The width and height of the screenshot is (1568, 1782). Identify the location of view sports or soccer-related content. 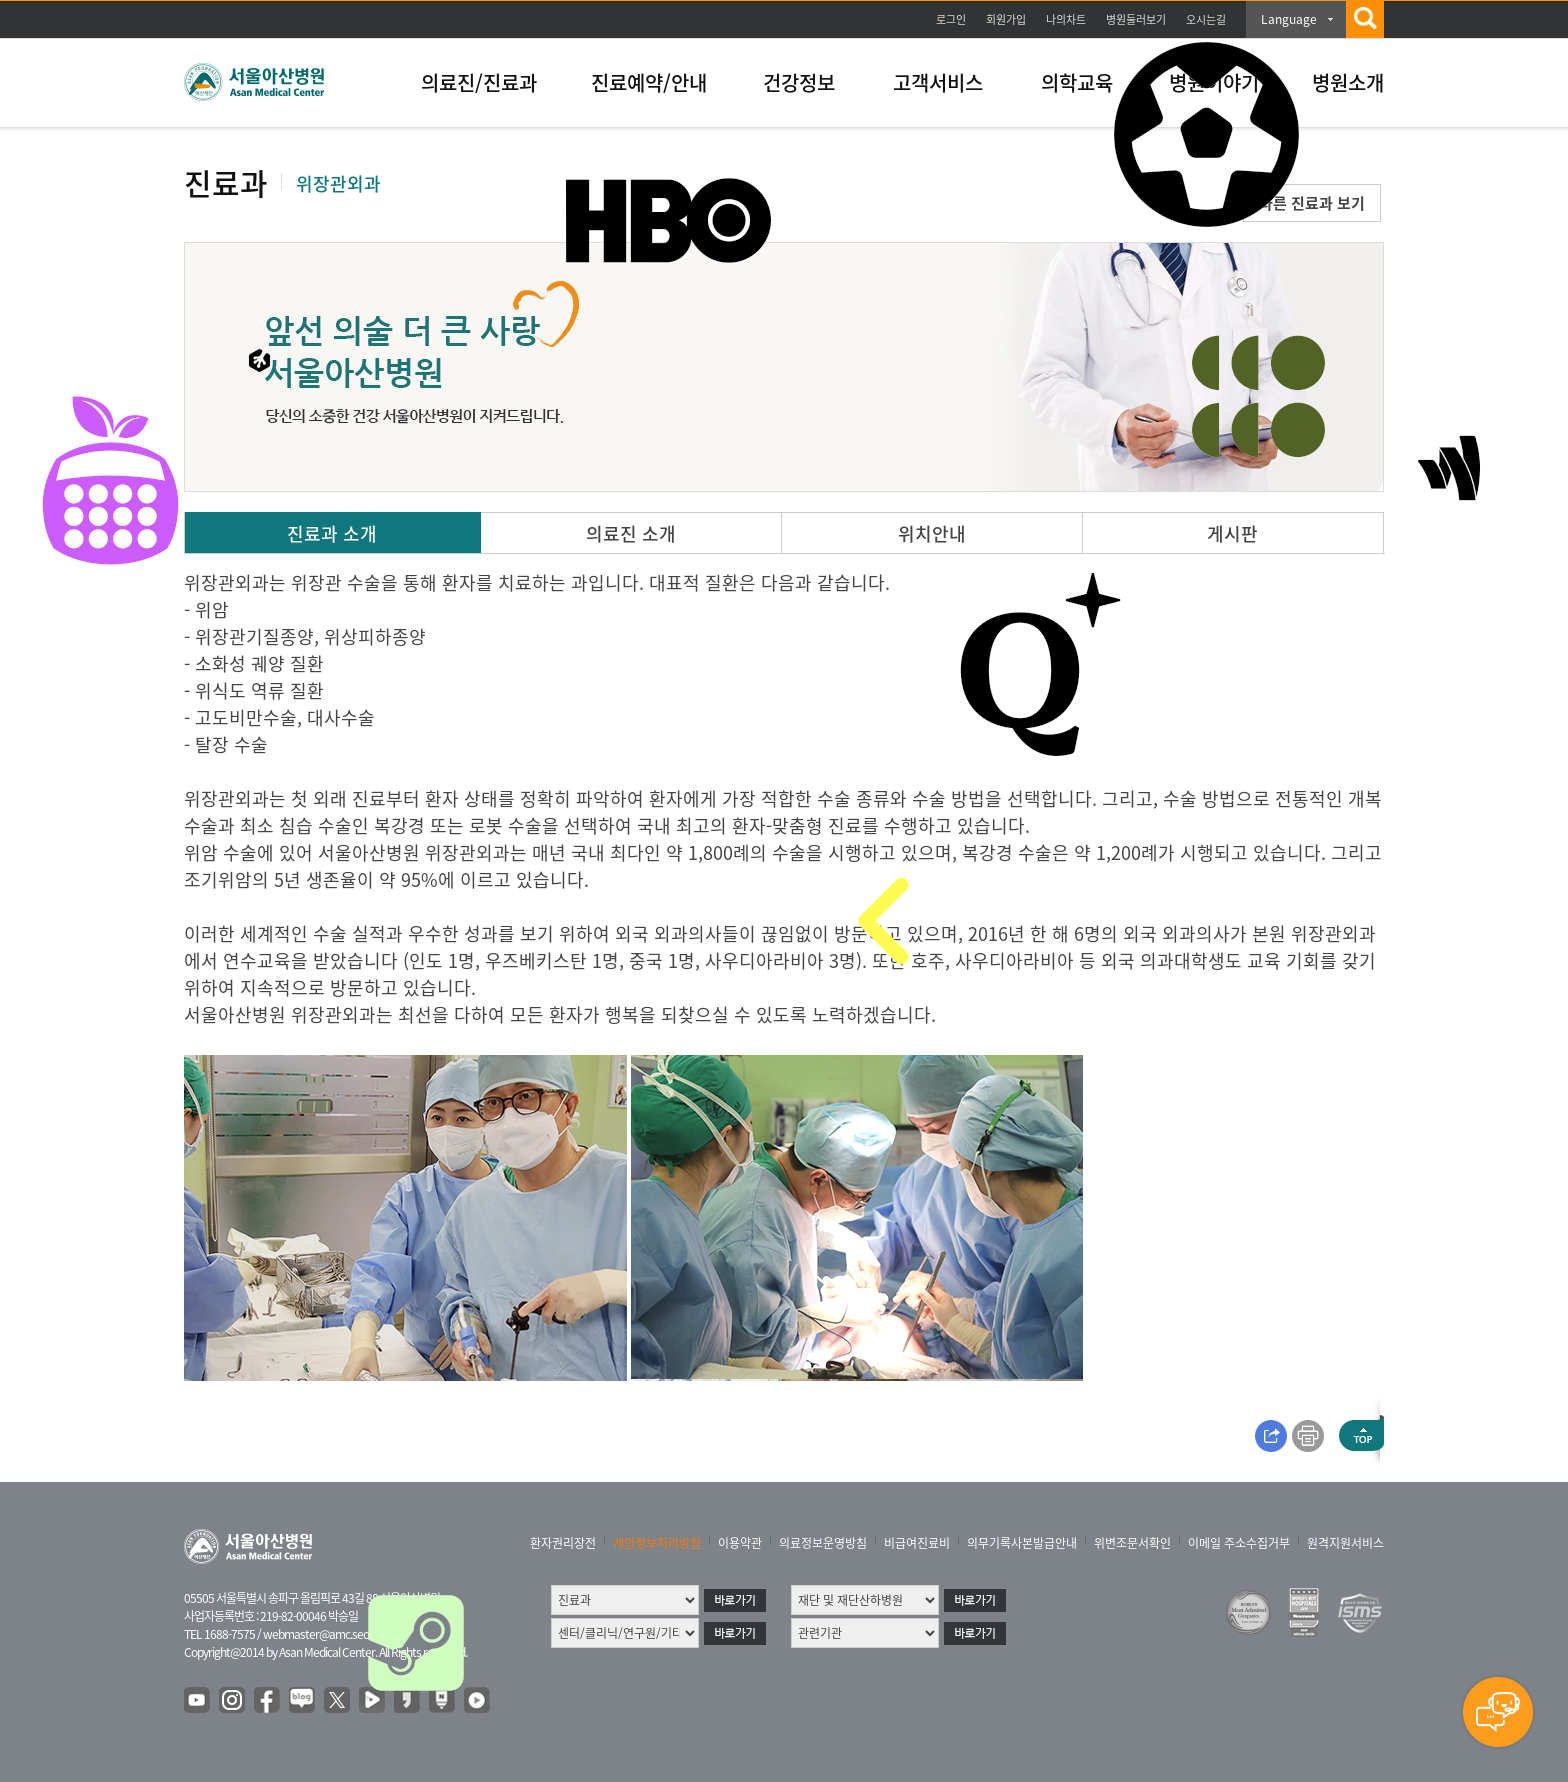
(1206, 134).